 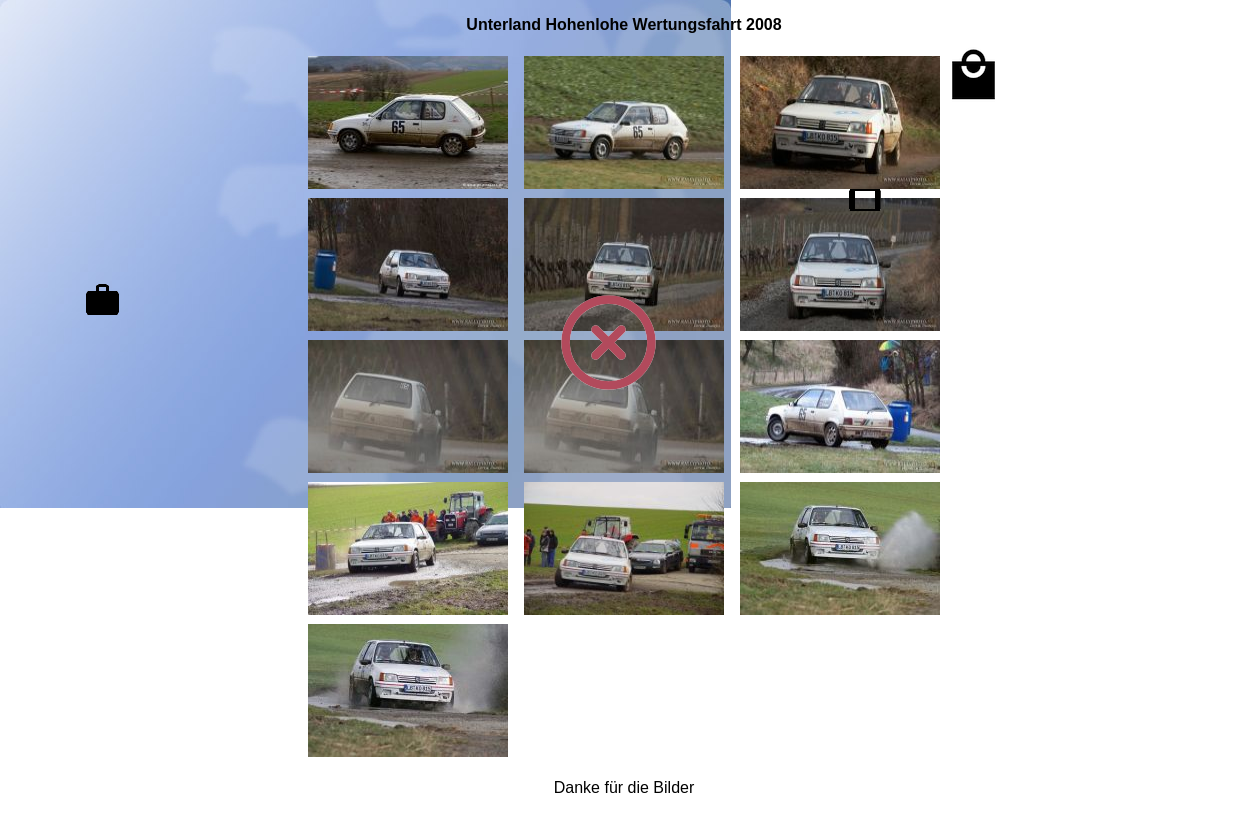 I want to click on switch to tablet view or layout, so click(x=865, y=200).